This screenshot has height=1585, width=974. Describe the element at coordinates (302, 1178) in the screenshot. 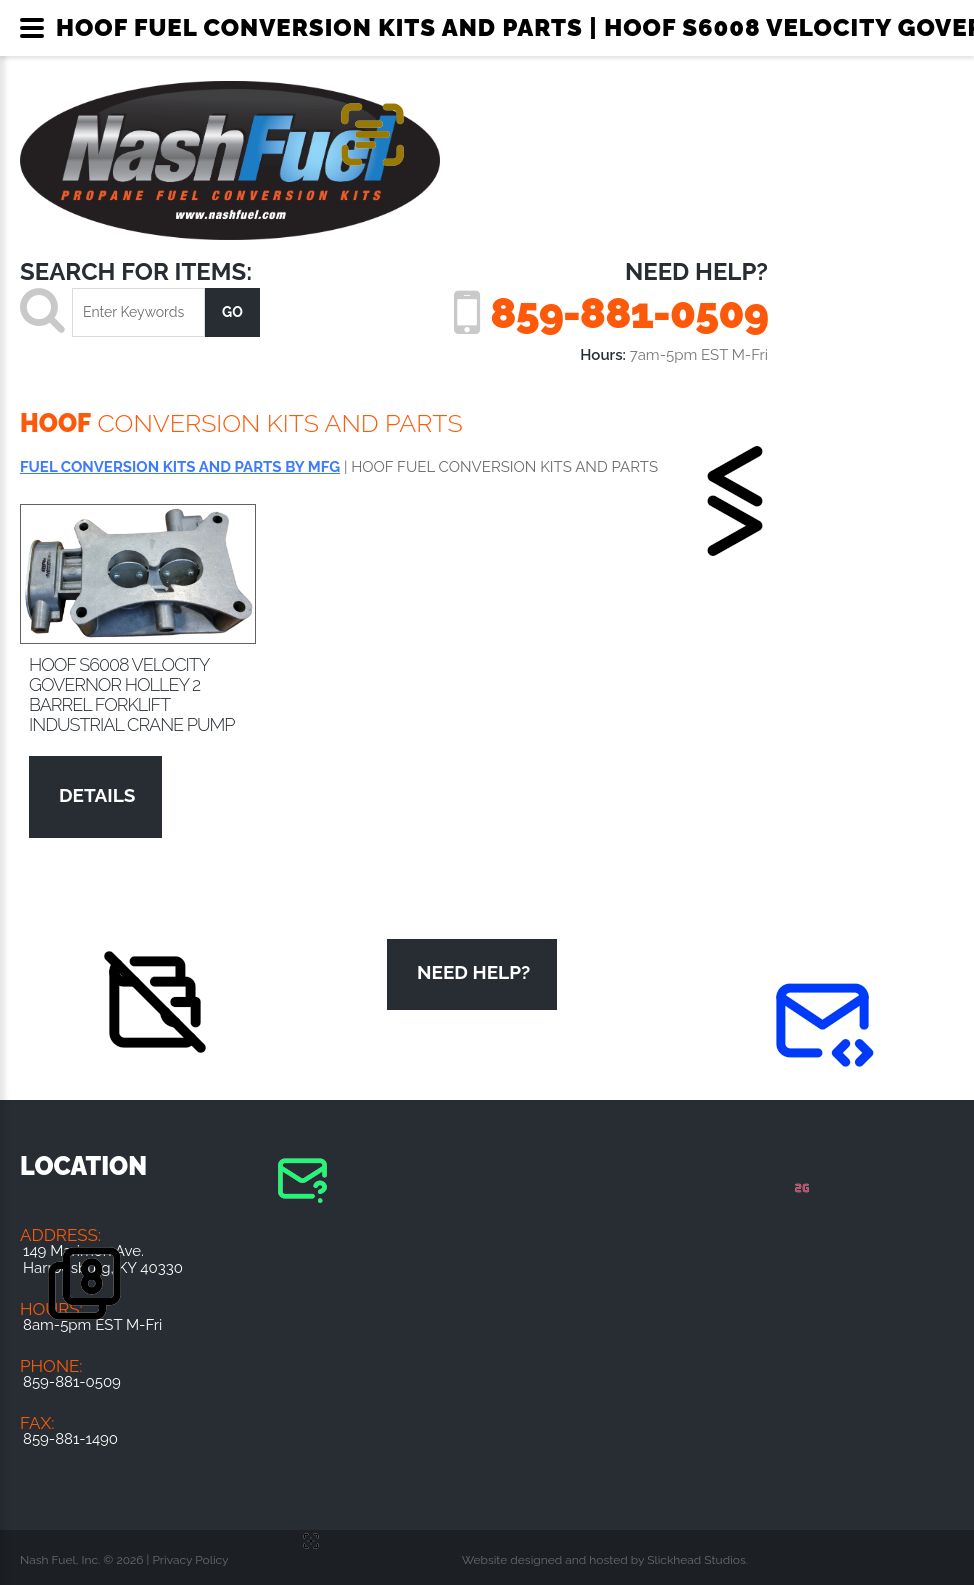

I see `access email help or support` at that location.